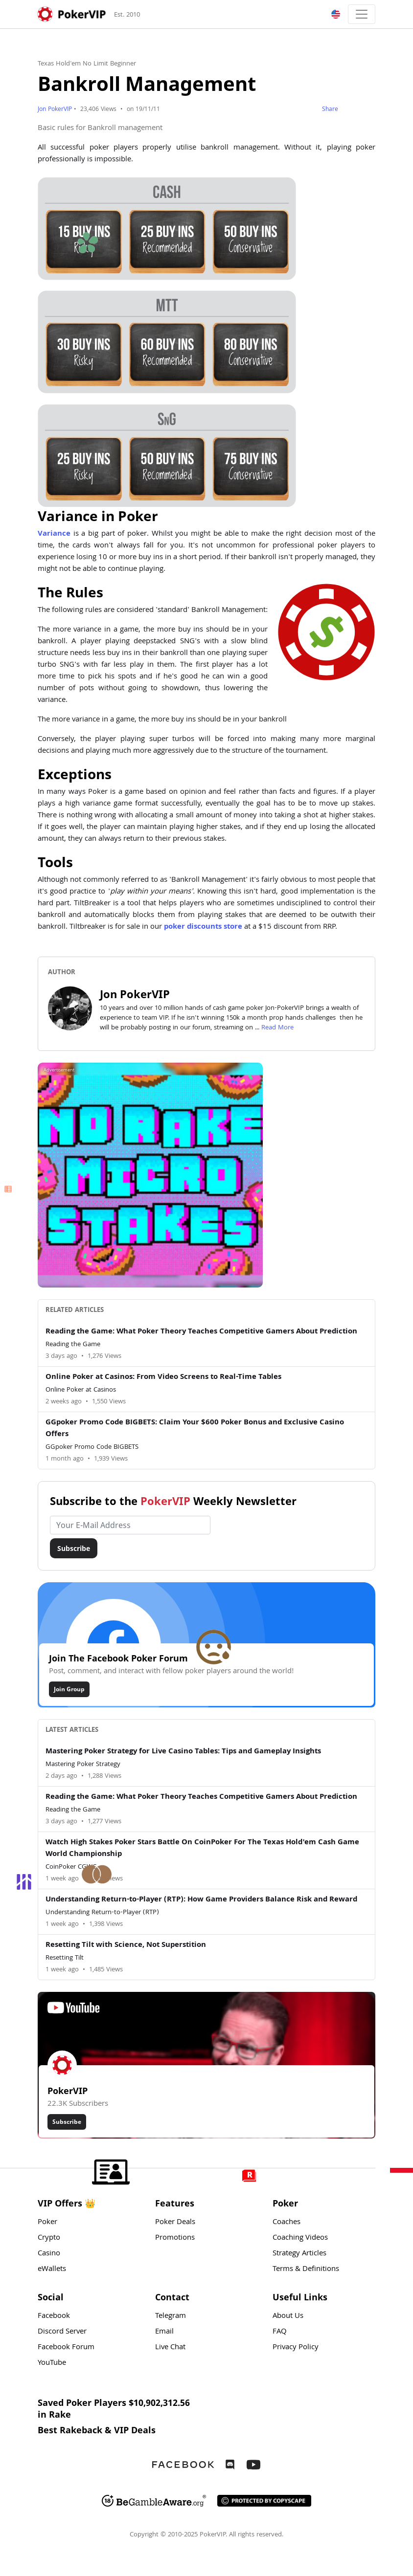 This screenshot has height=2576, width=413. I want to click on open ICQ messenger app, so click(88, 242).